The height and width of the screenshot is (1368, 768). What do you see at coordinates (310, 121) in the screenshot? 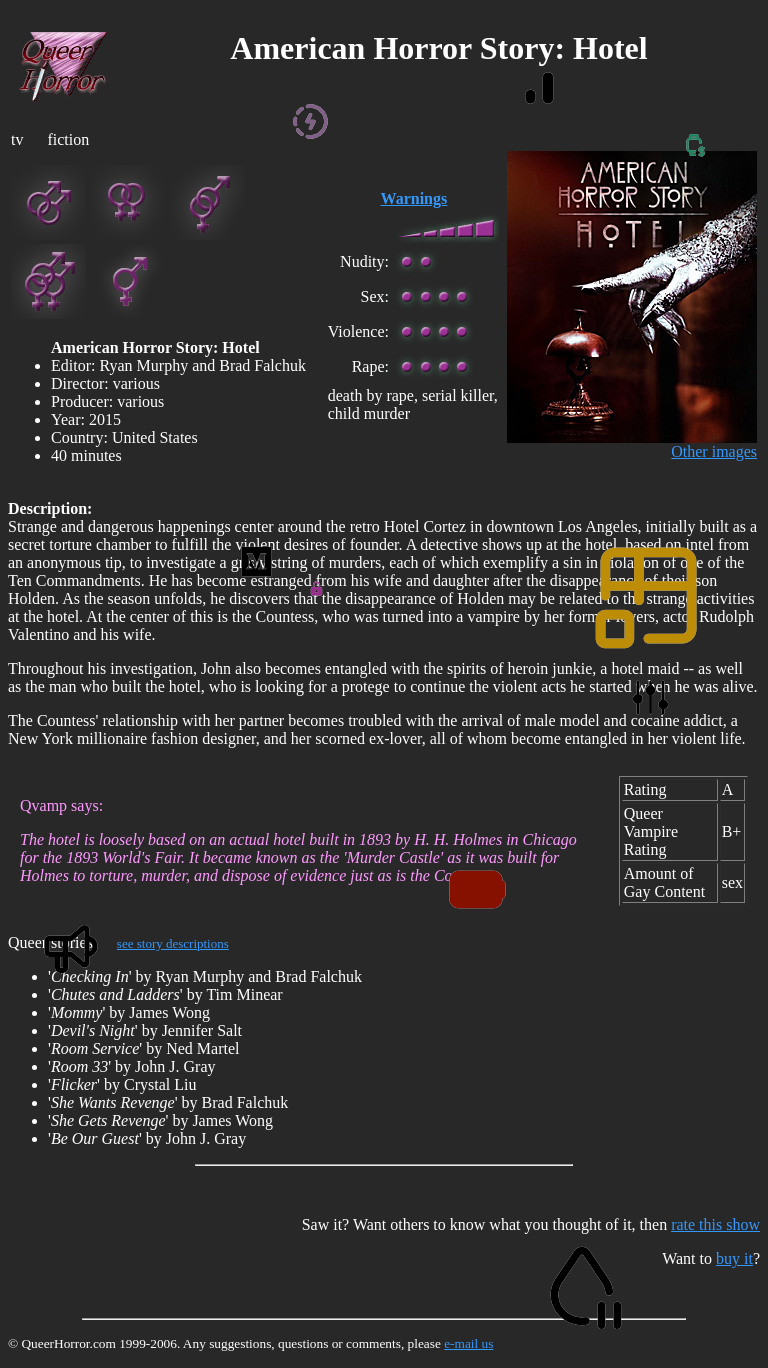
I see `battery is currently charging` at bounding box center [310, 121].